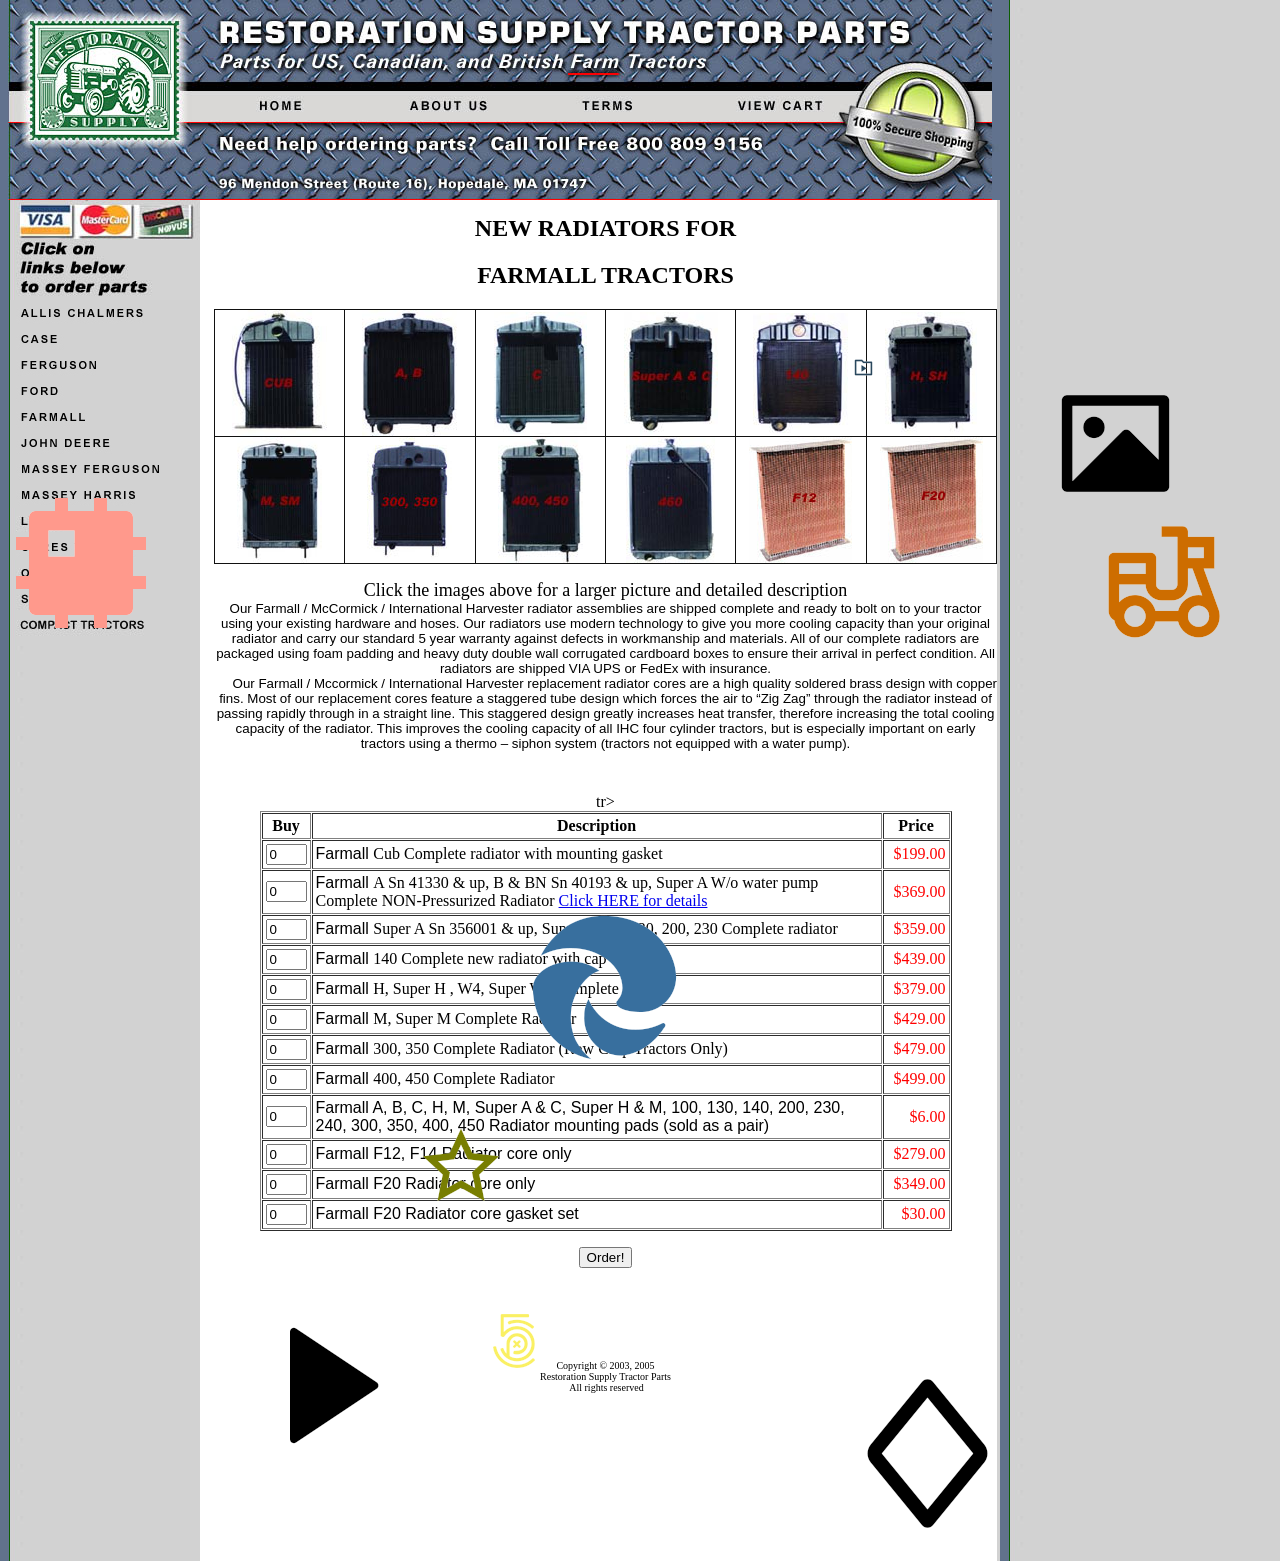  I want to click on select e-bike as transportation mode, so click(1161, 584).